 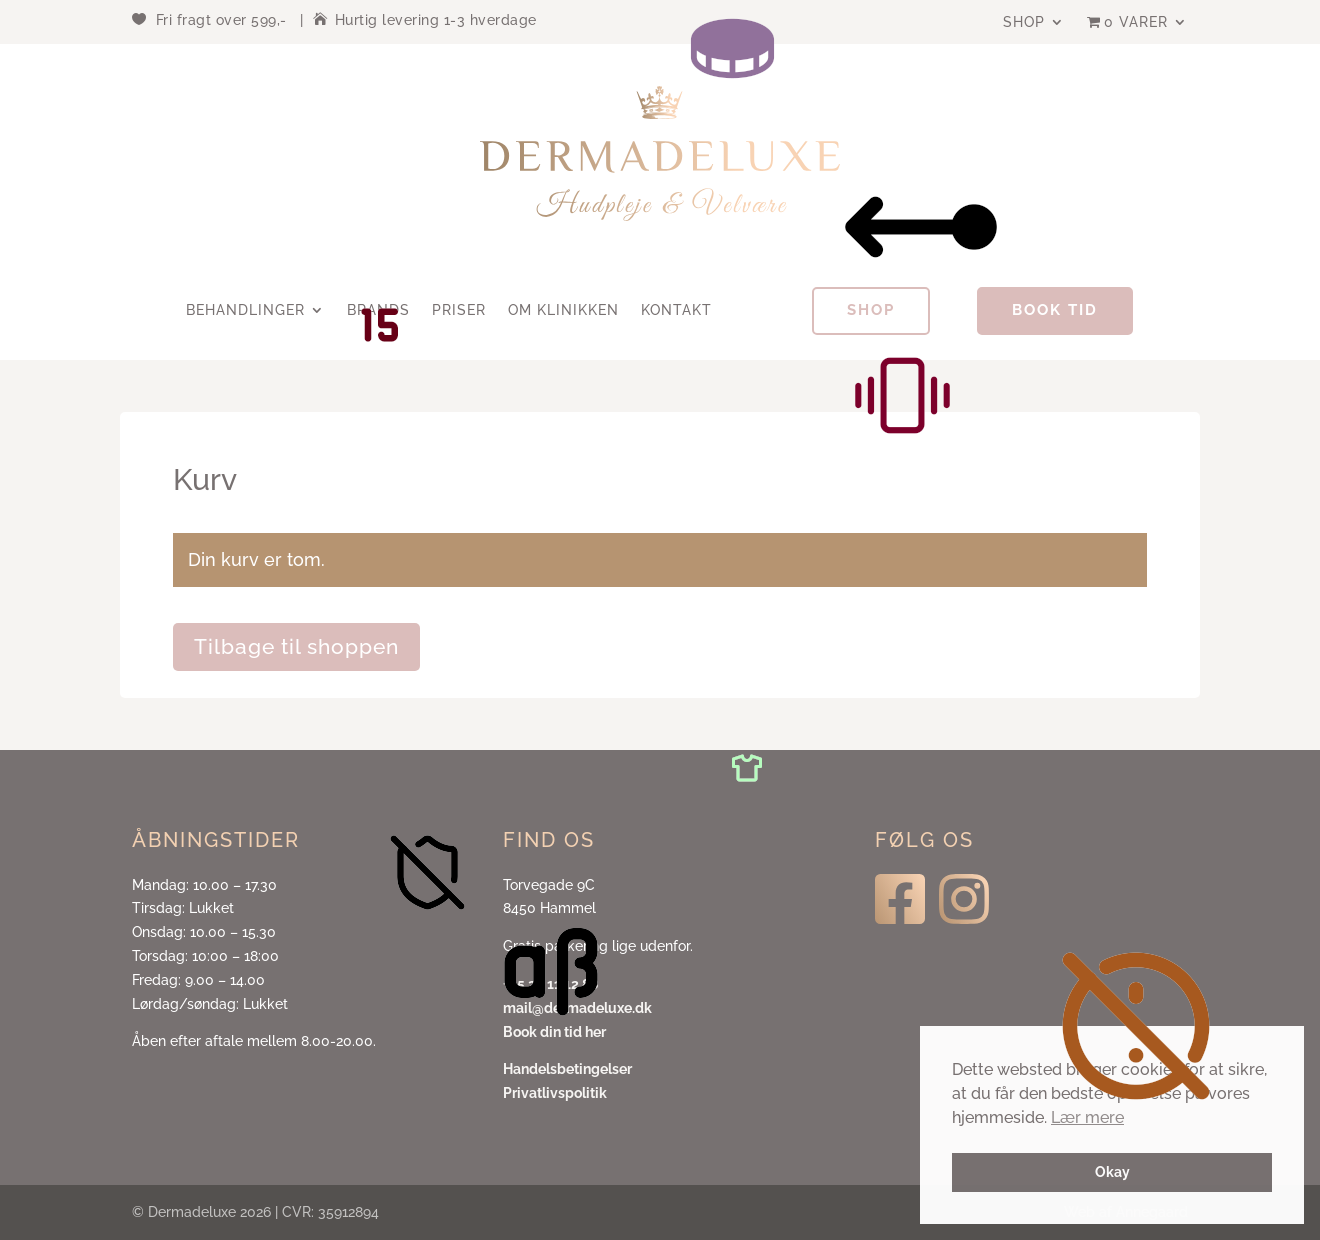 I want to click on disable or mute alerts, so click(x=1136, y=1026).